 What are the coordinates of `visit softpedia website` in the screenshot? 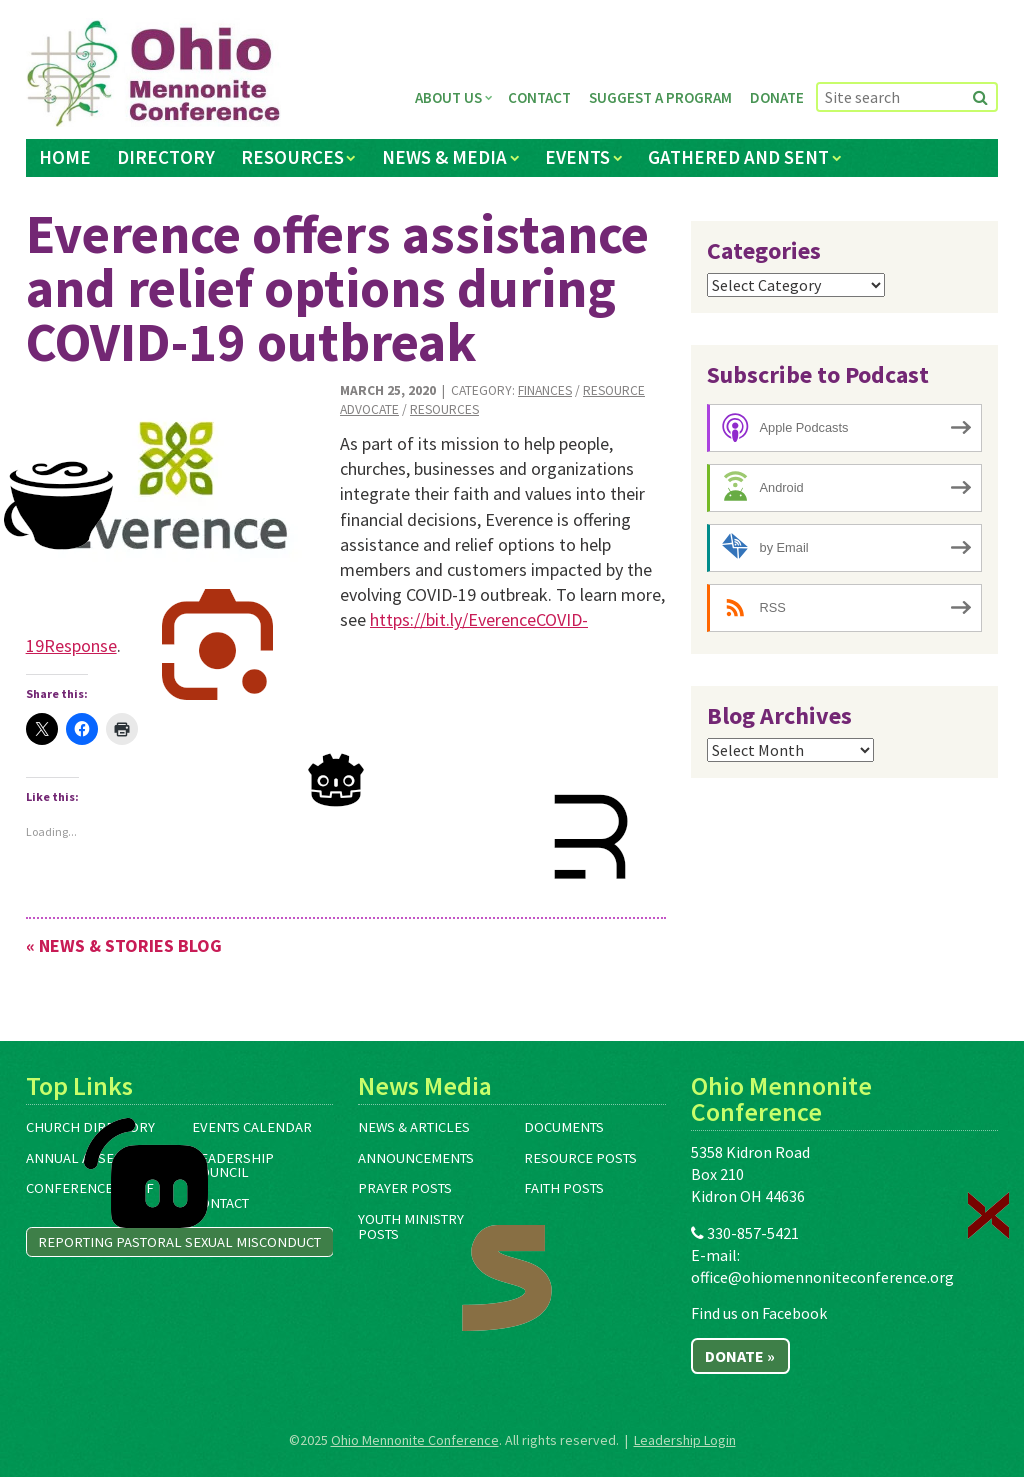 It's located at (507, 1278).